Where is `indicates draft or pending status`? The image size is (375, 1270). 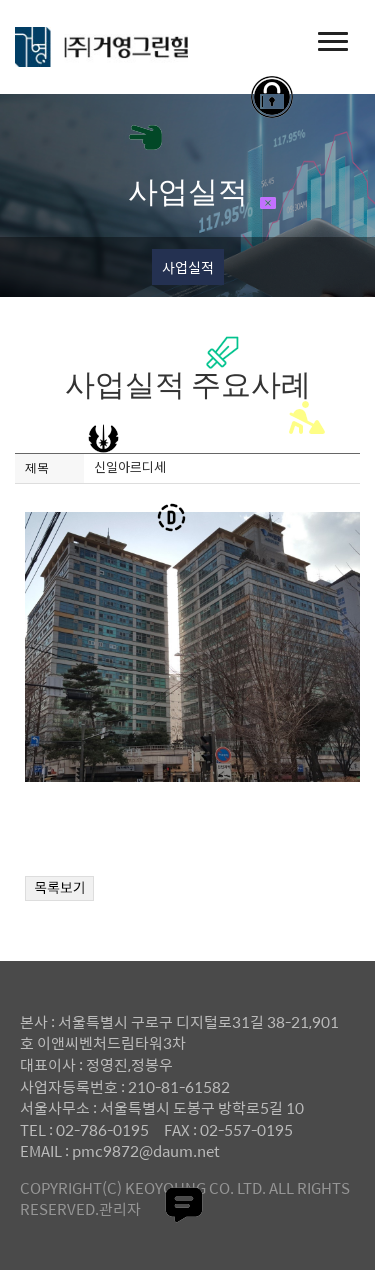
indicates draft or pending status is located at coordinates (171, 517).